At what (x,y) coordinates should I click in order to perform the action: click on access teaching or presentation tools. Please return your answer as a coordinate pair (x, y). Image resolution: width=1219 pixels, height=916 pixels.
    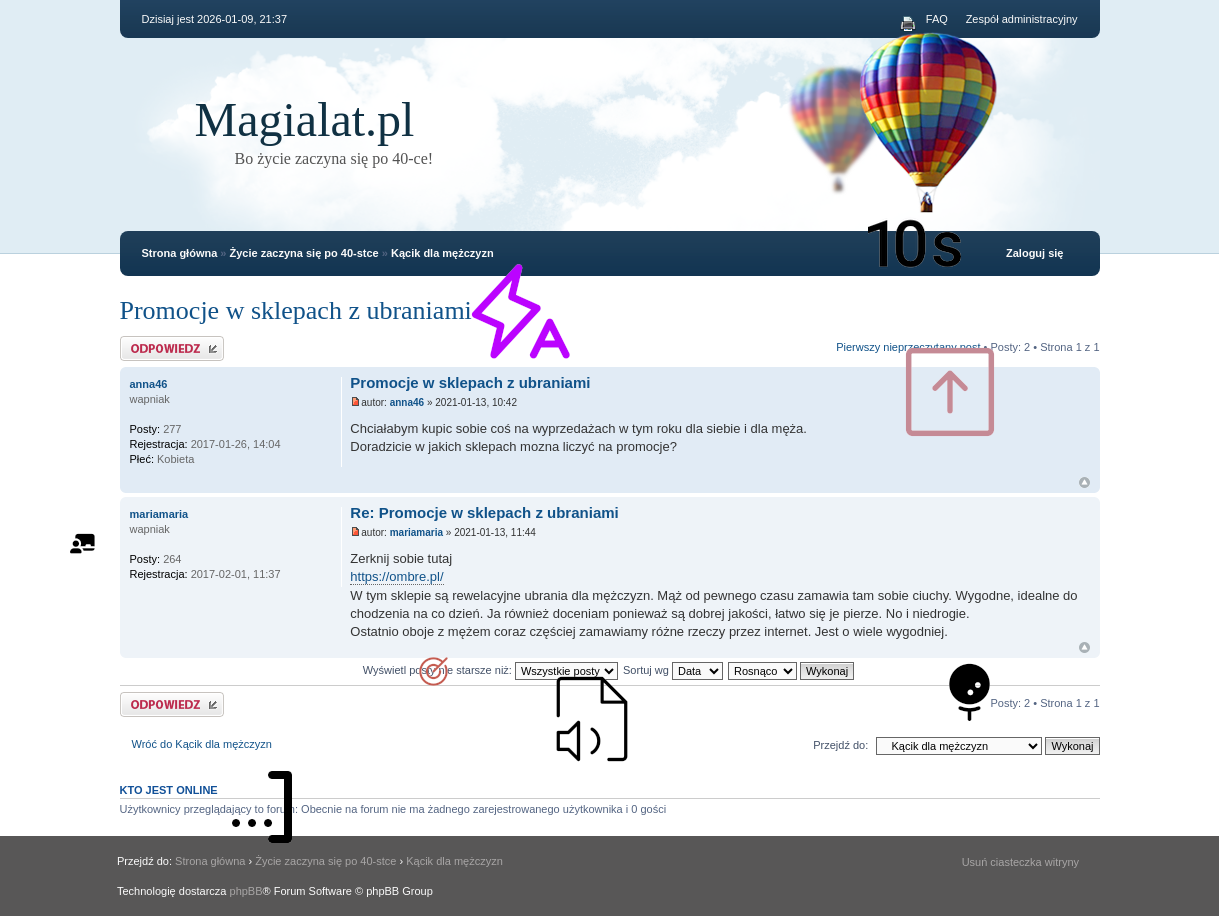
    Looking at the image, I should click on (83, 543).